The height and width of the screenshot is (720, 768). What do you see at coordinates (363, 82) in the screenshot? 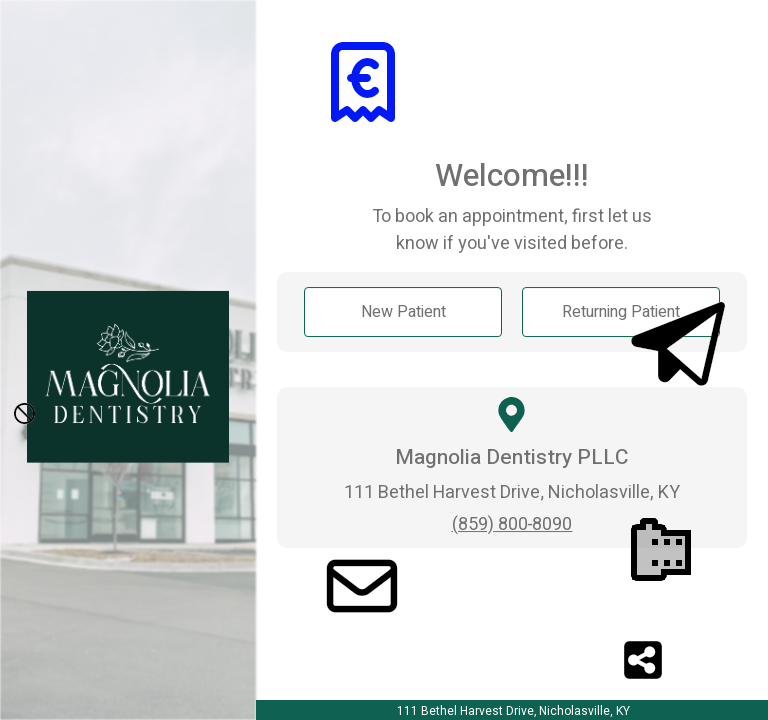
I see `view euro transaction receipt` at bounding box center [363, 82].